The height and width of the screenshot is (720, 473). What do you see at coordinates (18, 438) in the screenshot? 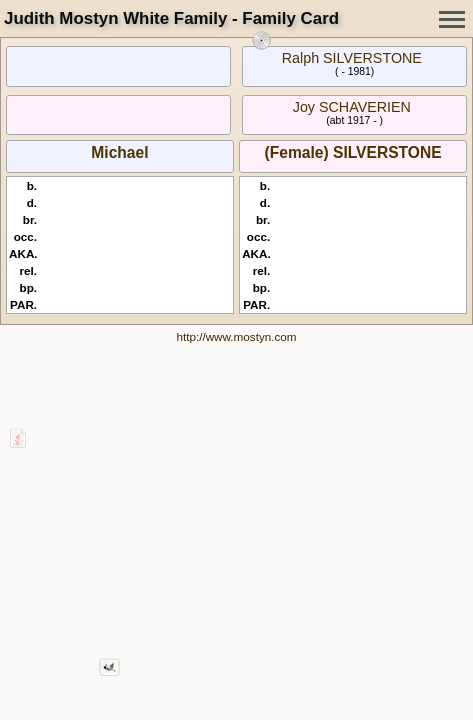
I see `indicates a java source code file` at bounding box center [18, 438].